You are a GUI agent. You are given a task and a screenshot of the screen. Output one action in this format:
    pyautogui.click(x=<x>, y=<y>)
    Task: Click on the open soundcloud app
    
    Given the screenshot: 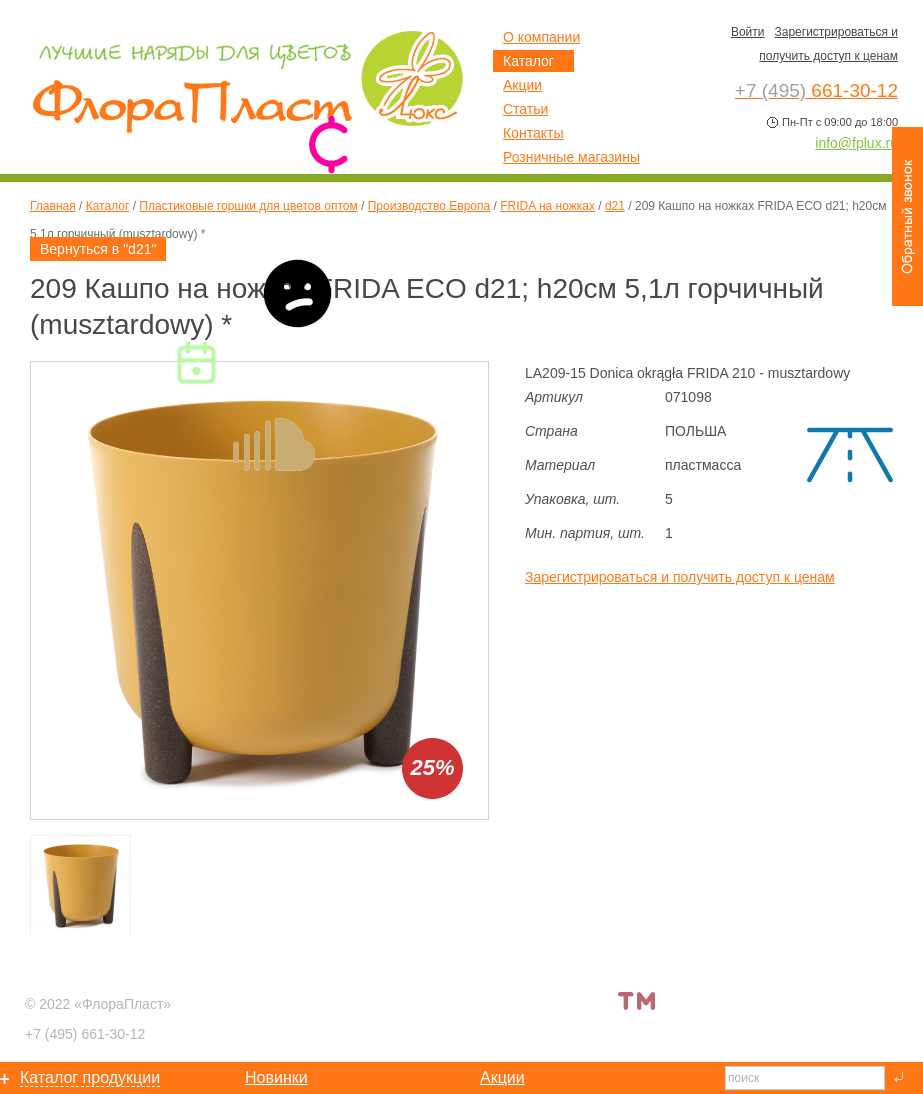 What is the action you would take?
    pyautogui.click(x=273, y=447)
    